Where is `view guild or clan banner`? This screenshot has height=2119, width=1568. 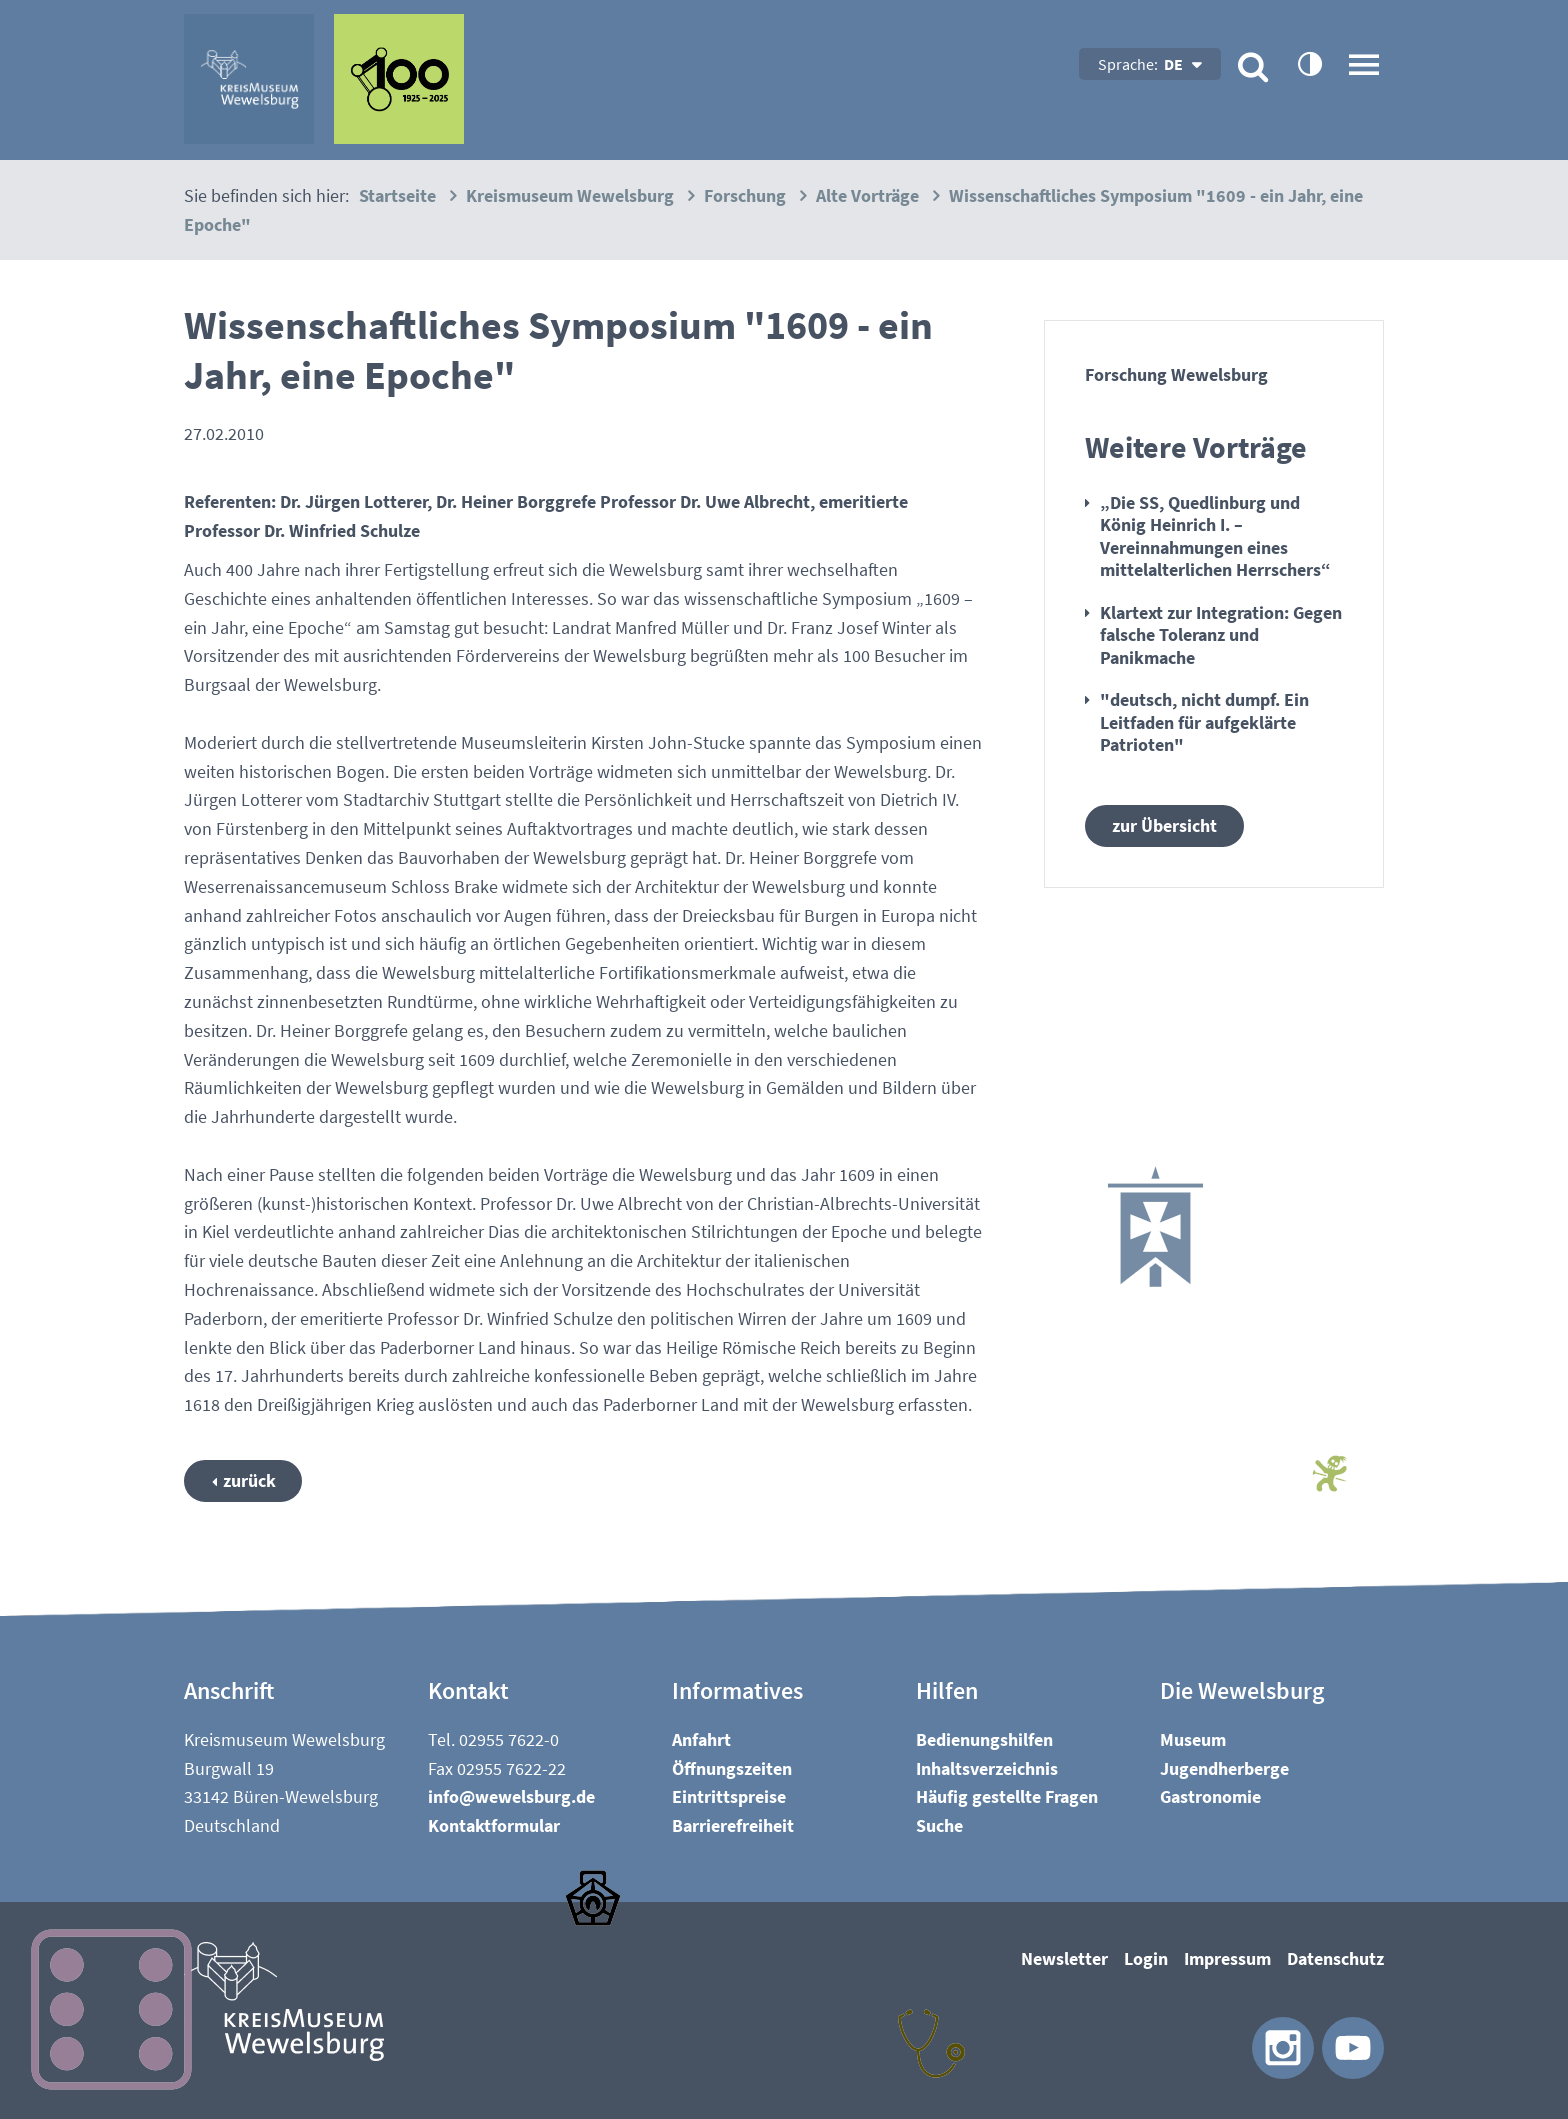 view guild or clan banner is located at coordinates (1155, 1226).